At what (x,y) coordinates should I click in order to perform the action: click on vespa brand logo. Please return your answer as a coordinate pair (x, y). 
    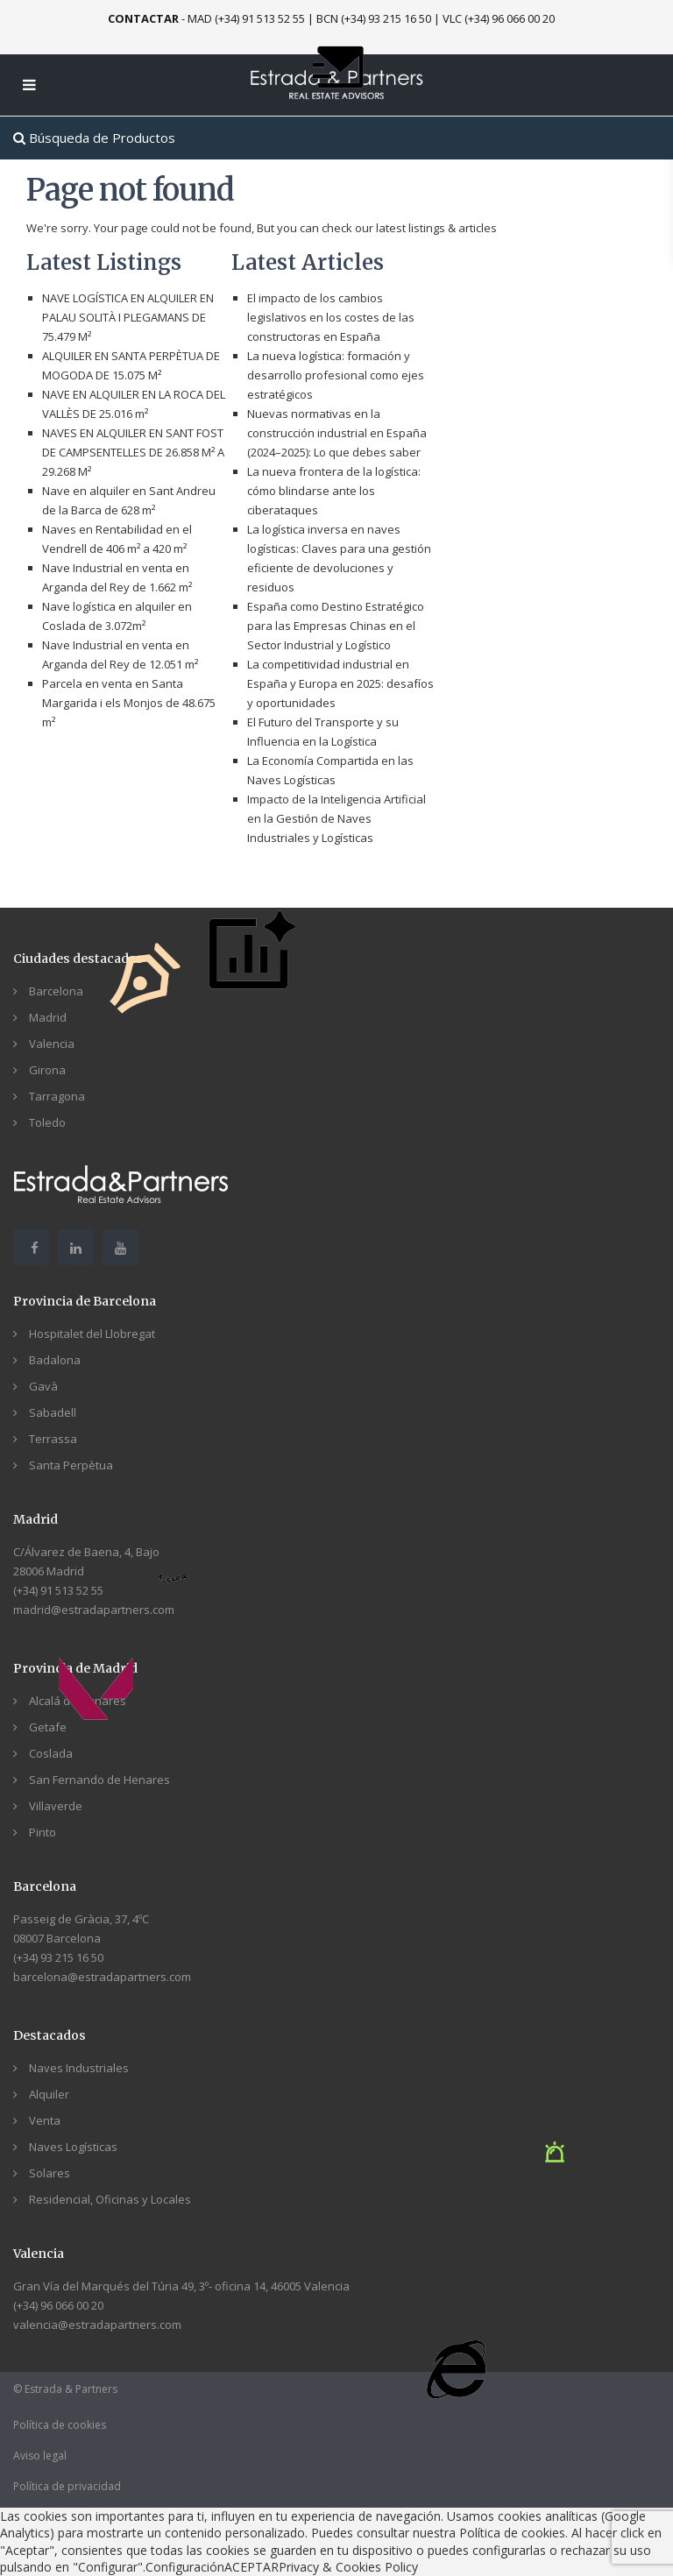
    Looking at the image, I should click on (174, 1578).